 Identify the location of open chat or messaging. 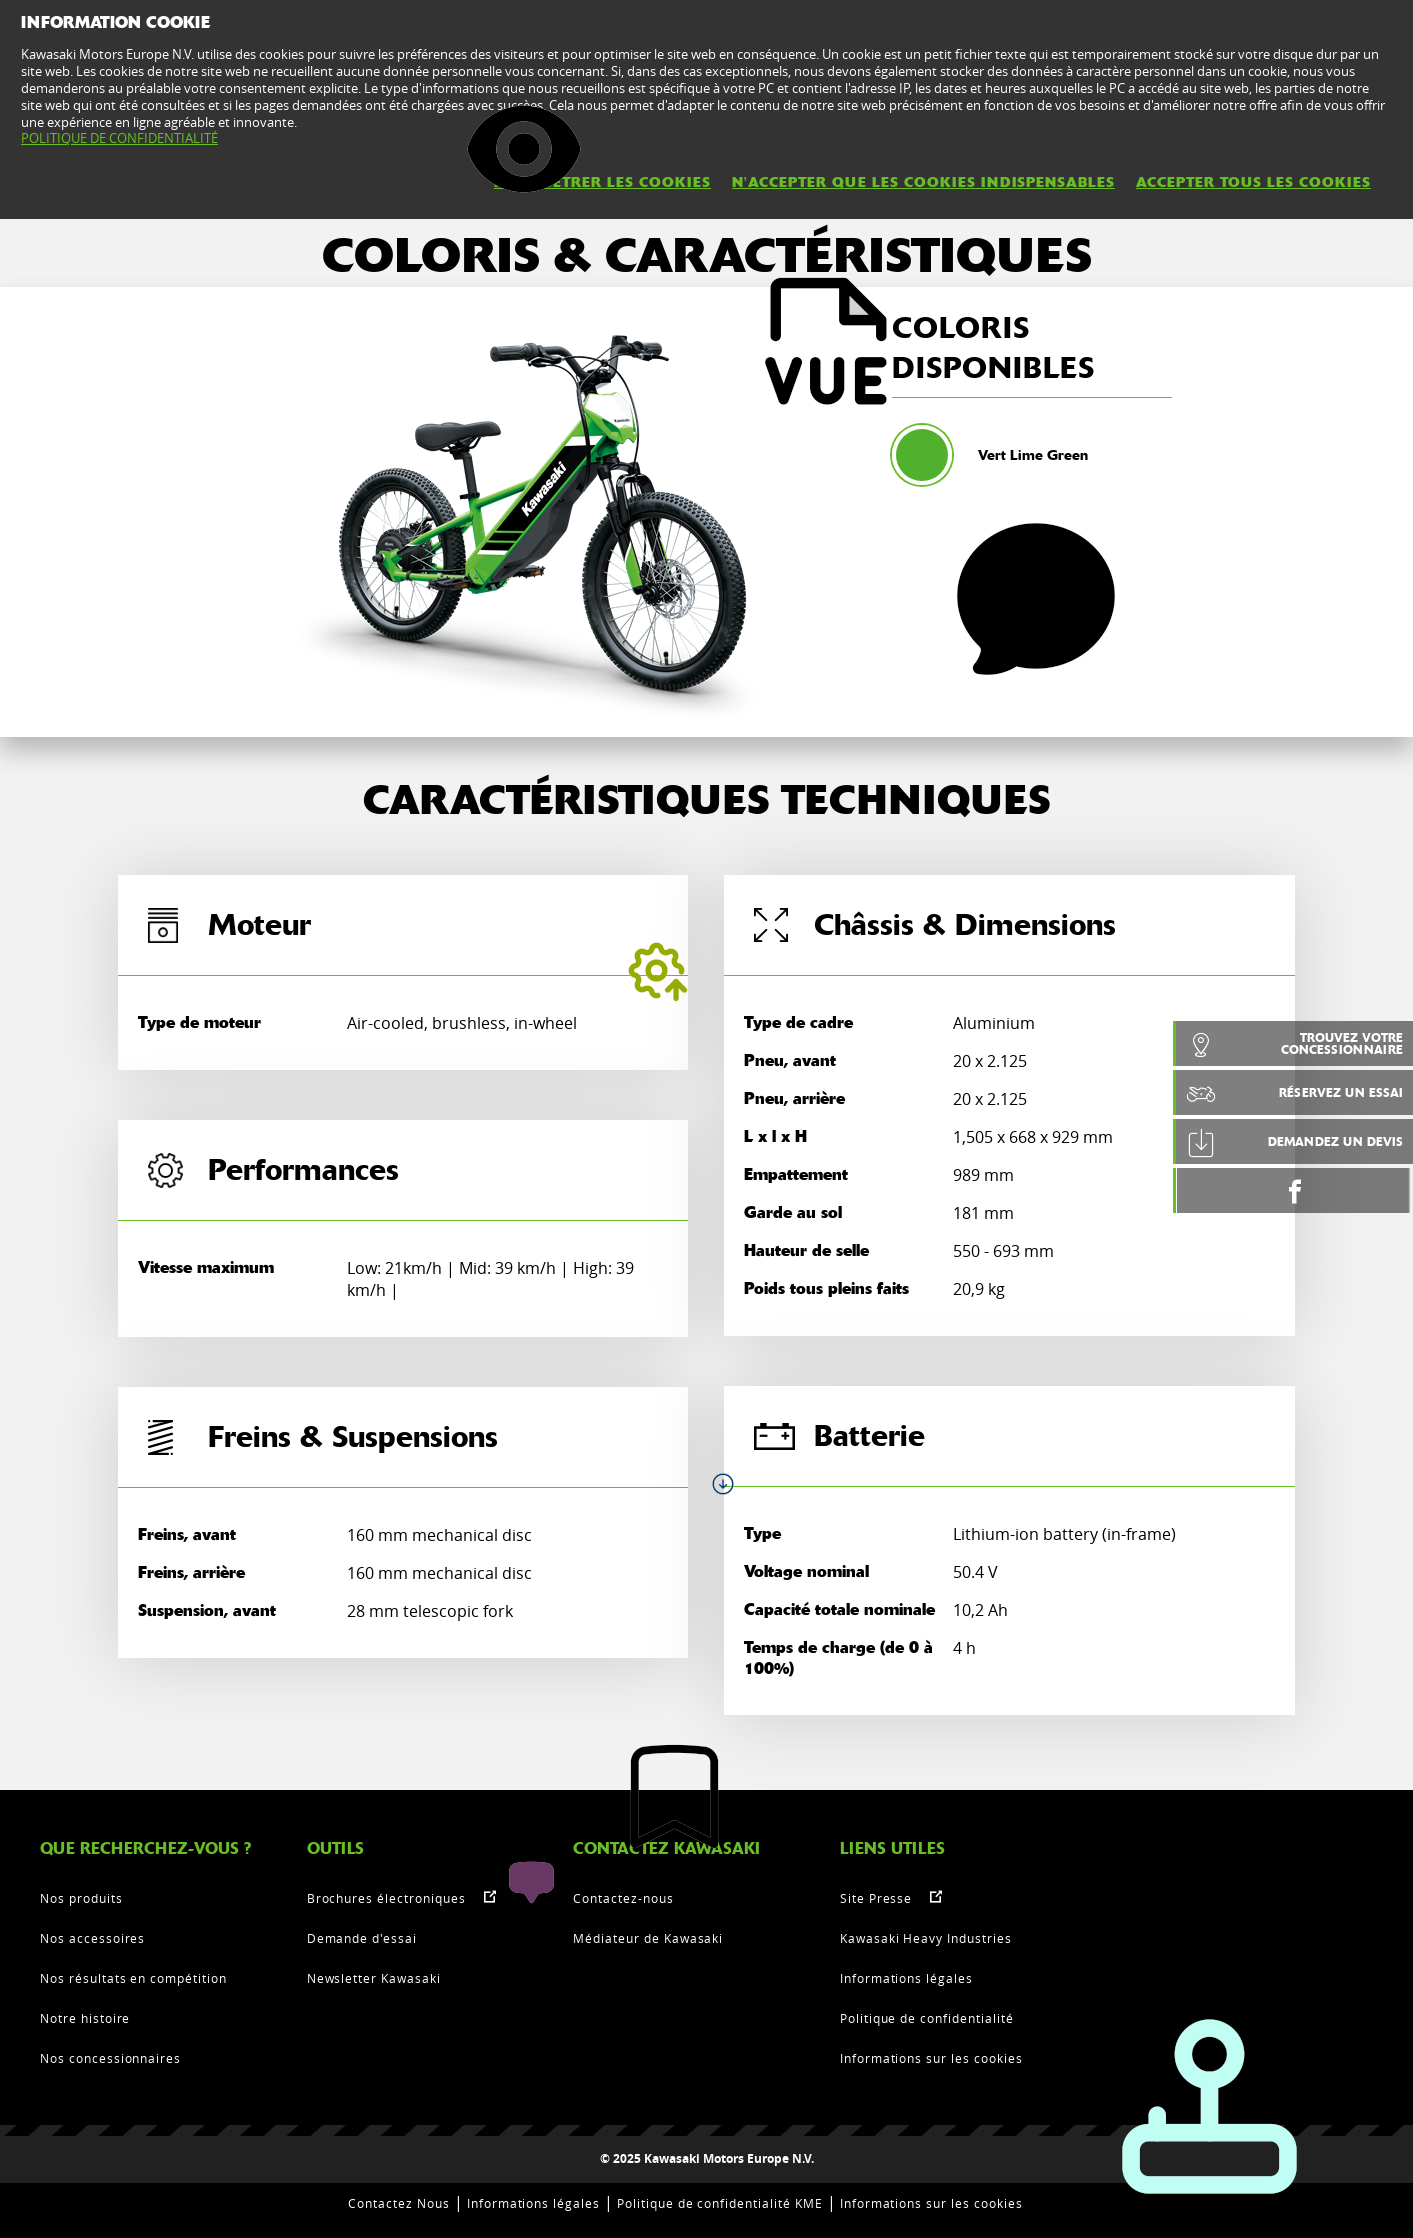
(1036, 596).